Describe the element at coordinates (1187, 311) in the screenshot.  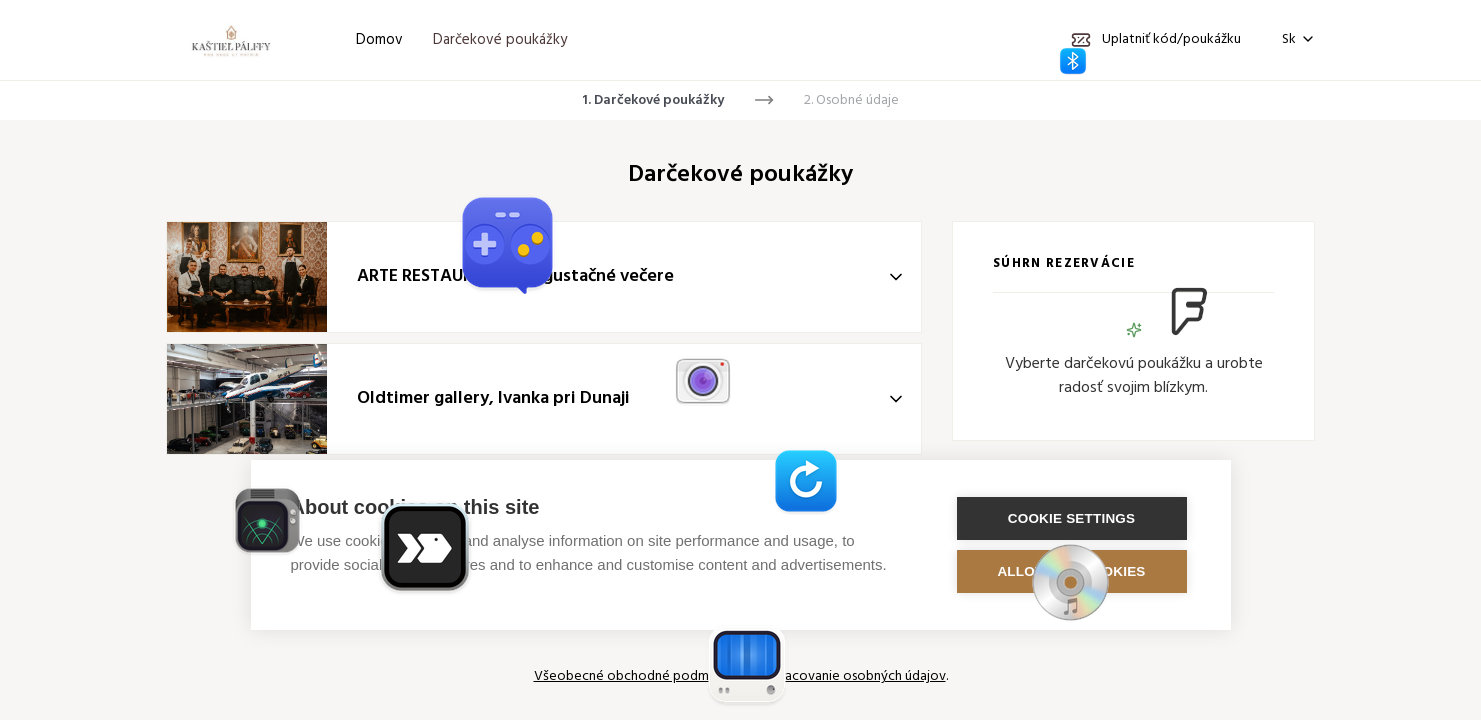
I see `connect your foursquare account` at that location.